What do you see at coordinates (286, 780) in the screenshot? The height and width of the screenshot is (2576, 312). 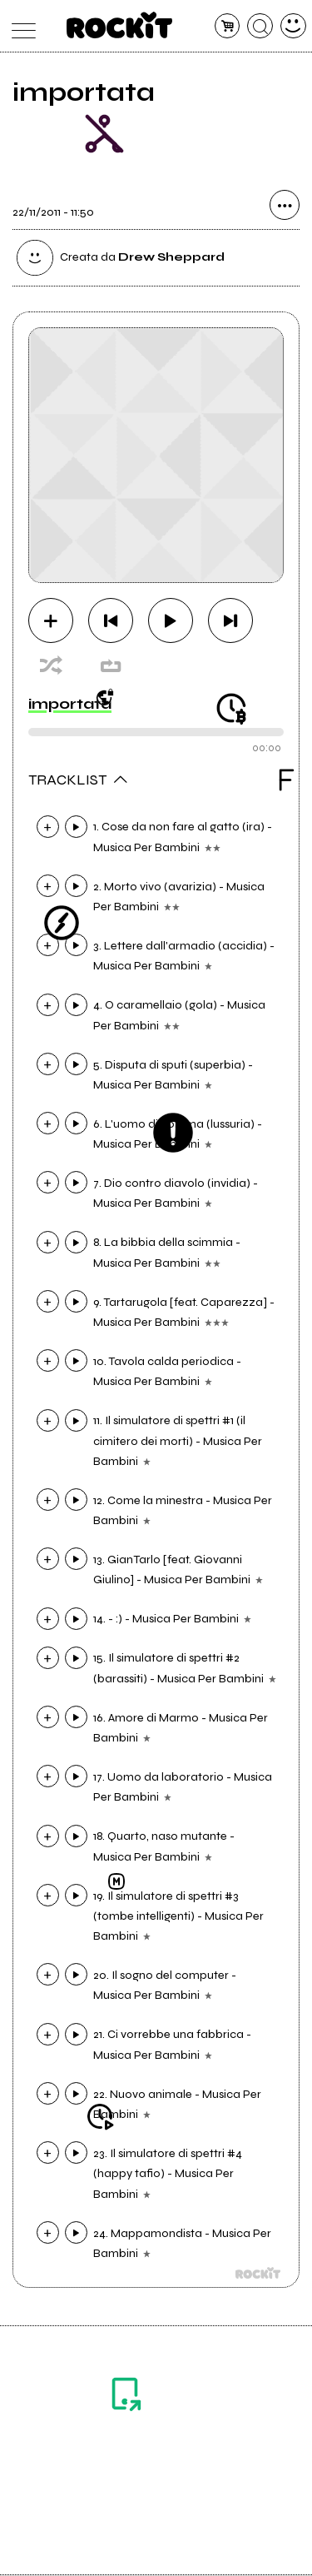 I see `facebook app or social media link` at bounding box center [286, 780].